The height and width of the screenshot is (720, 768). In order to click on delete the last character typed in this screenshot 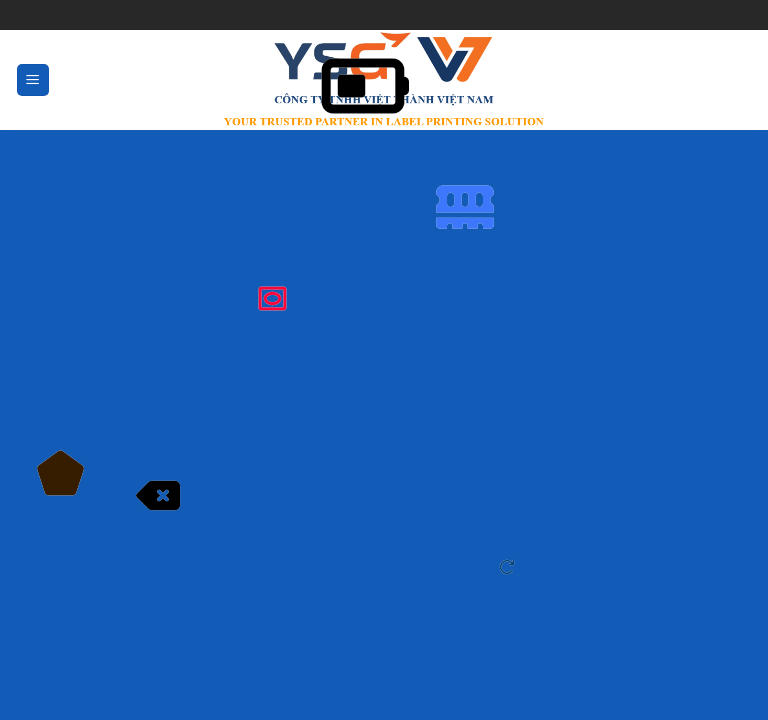, I will do `click(160, 495)`.